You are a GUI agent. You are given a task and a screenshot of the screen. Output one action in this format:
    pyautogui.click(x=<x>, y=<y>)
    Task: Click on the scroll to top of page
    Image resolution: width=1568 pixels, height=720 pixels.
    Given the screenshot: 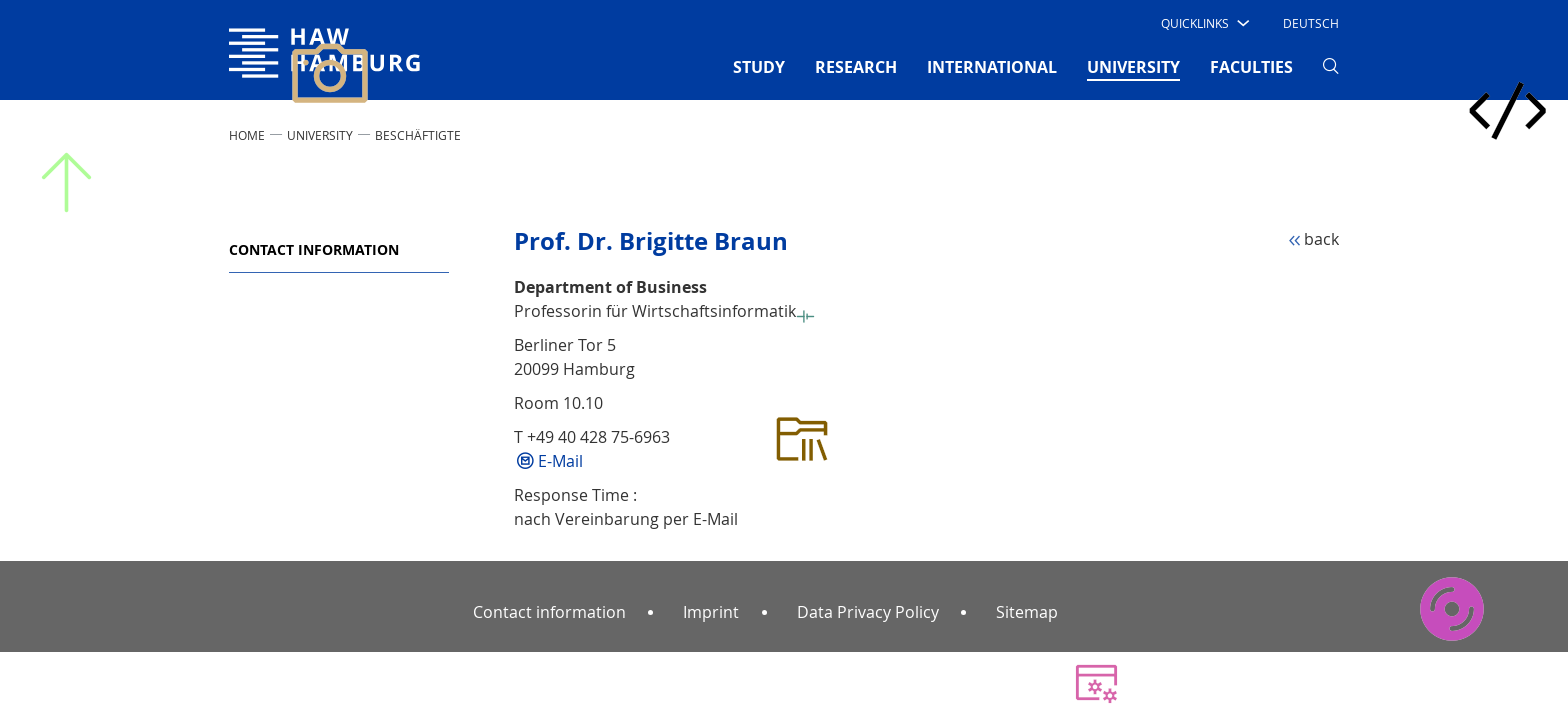 What is the action you would take?
    pyautogui.click(x=66, y=182)
    